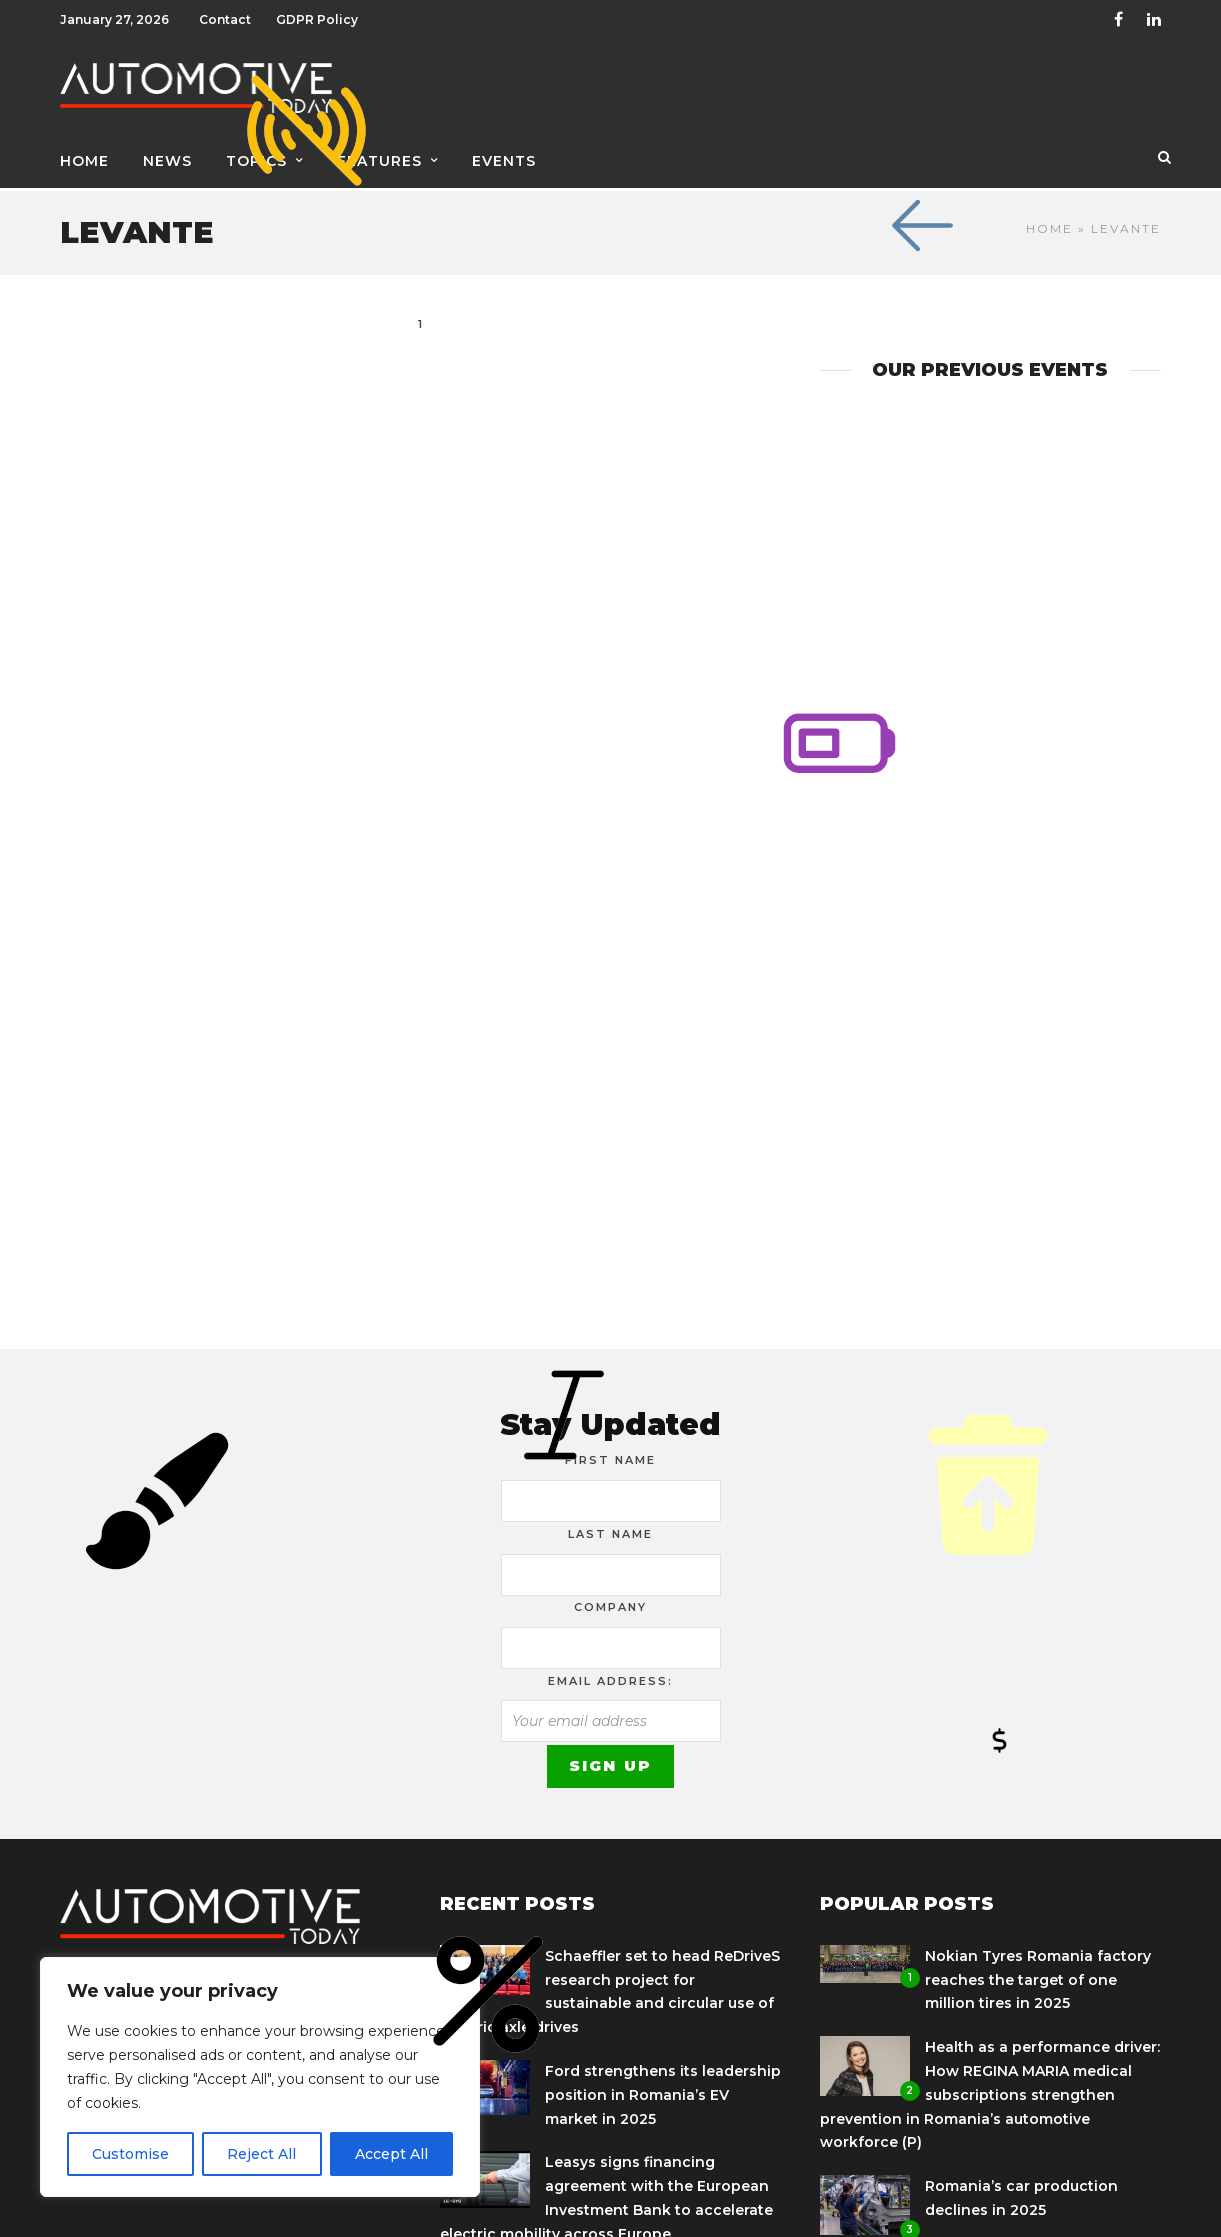  What do you see at coordinates (564, 1415) in the screenshot?
I see `apply italic formatting to selected text` at bounding box center [564, 1415].